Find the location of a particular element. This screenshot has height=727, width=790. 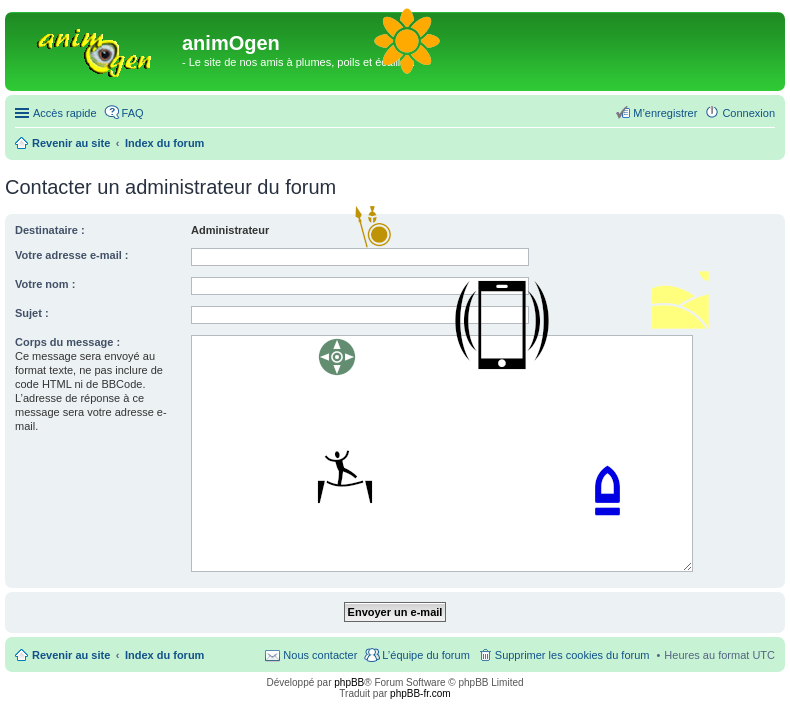

select spartan warrior class or faction is located at coordinates (371, 226).